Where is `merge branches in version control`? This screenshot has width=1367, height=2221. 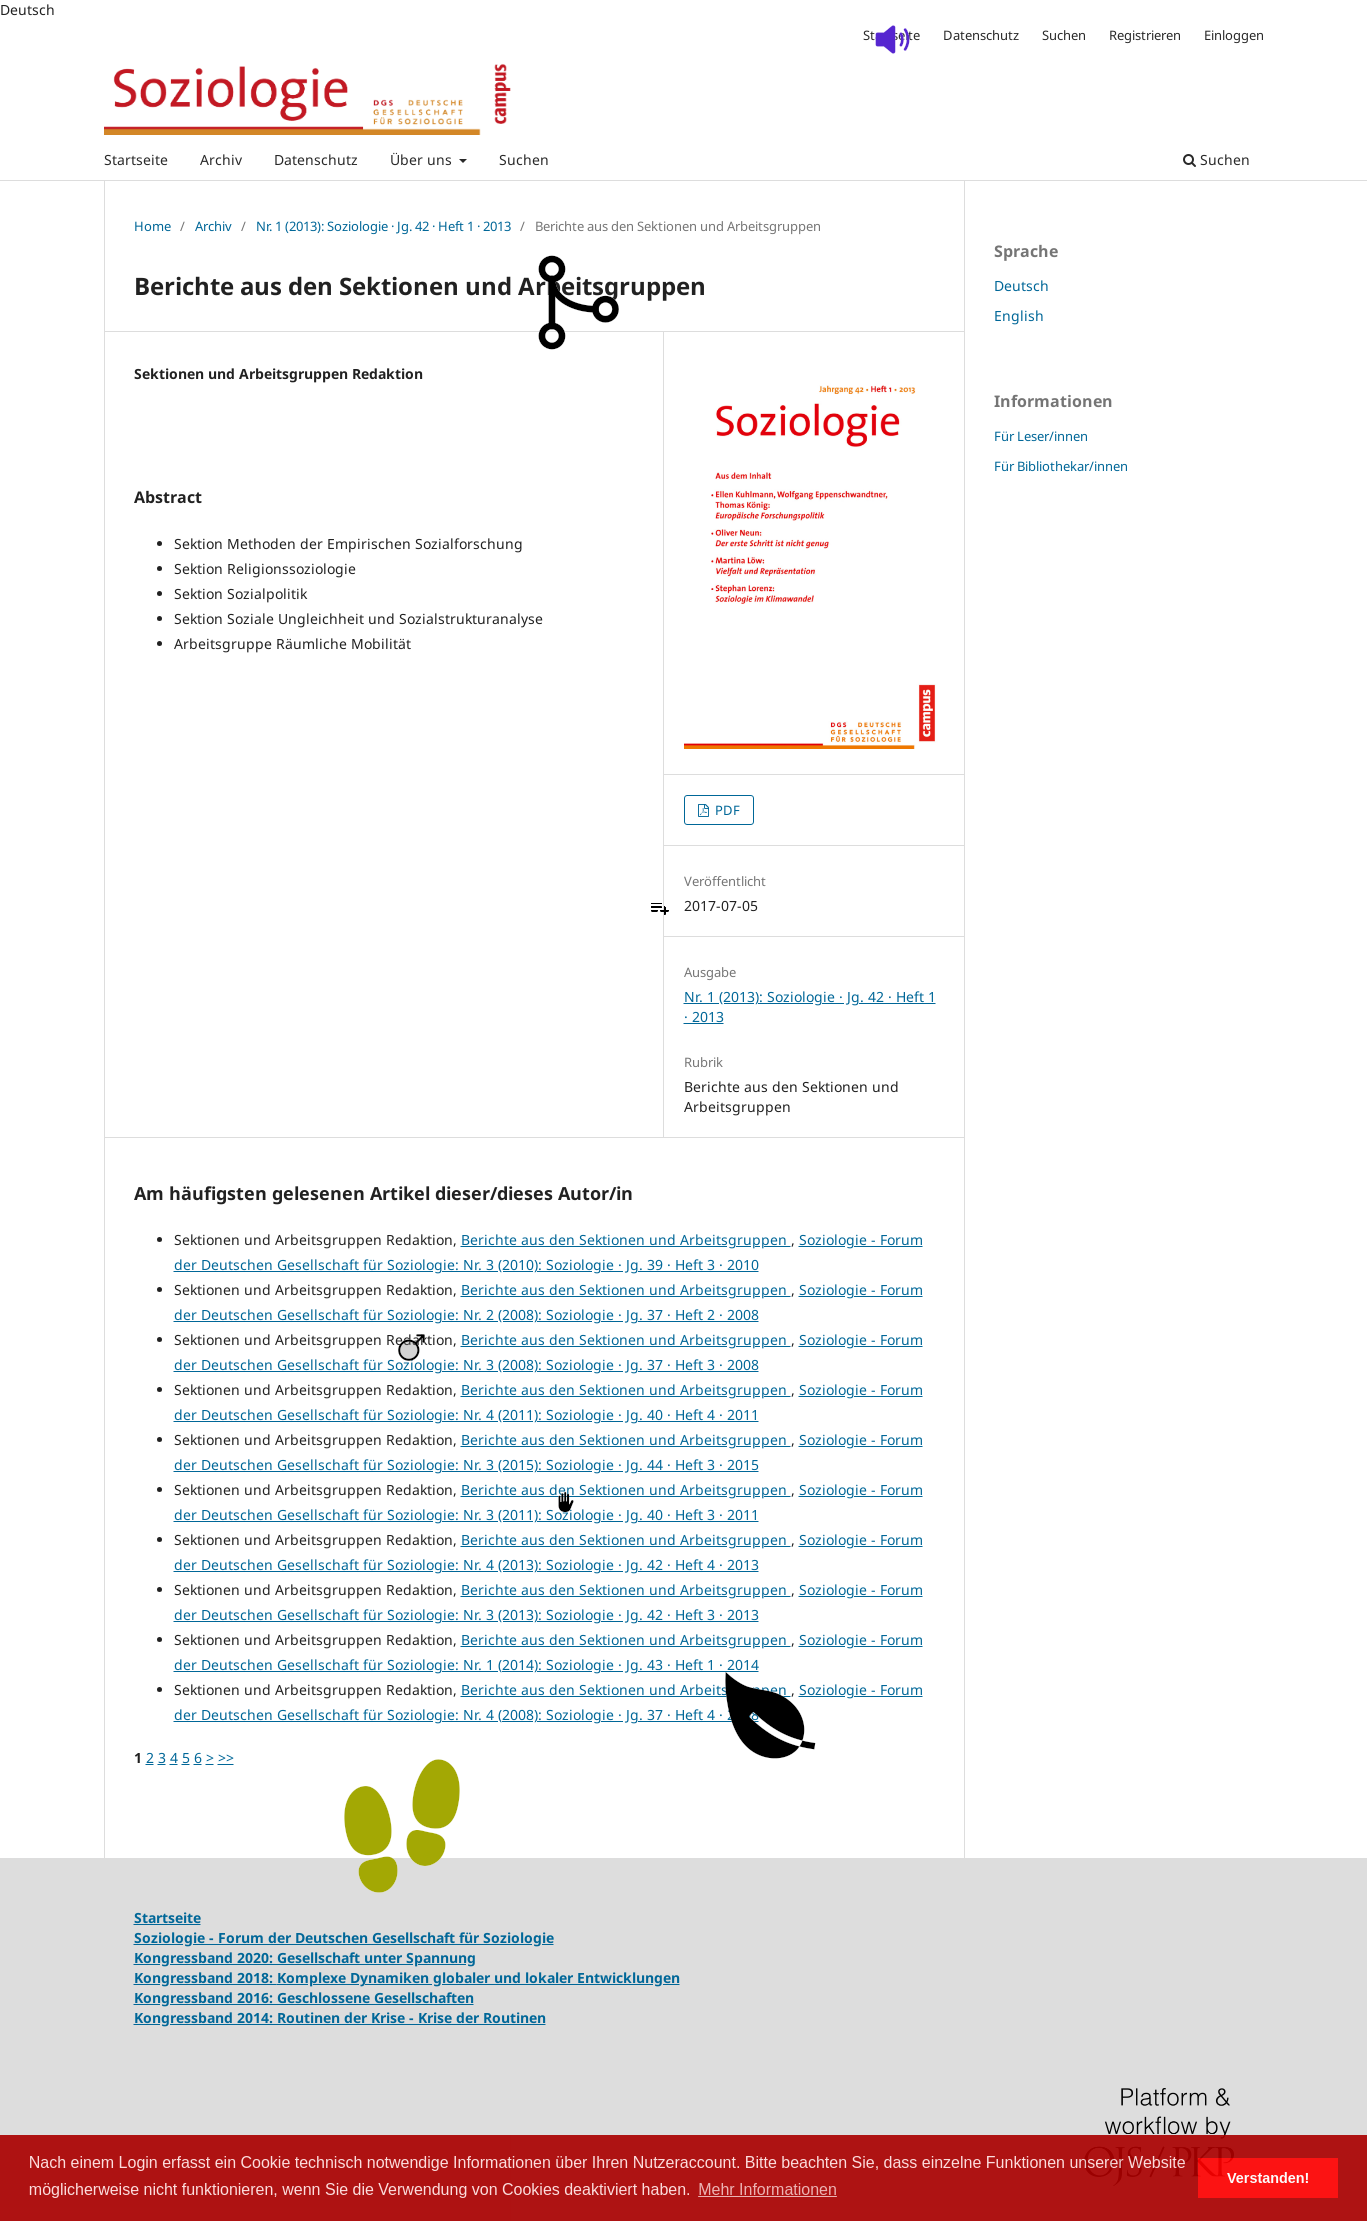
merge branches in version control is located at coordinates (578, 302).